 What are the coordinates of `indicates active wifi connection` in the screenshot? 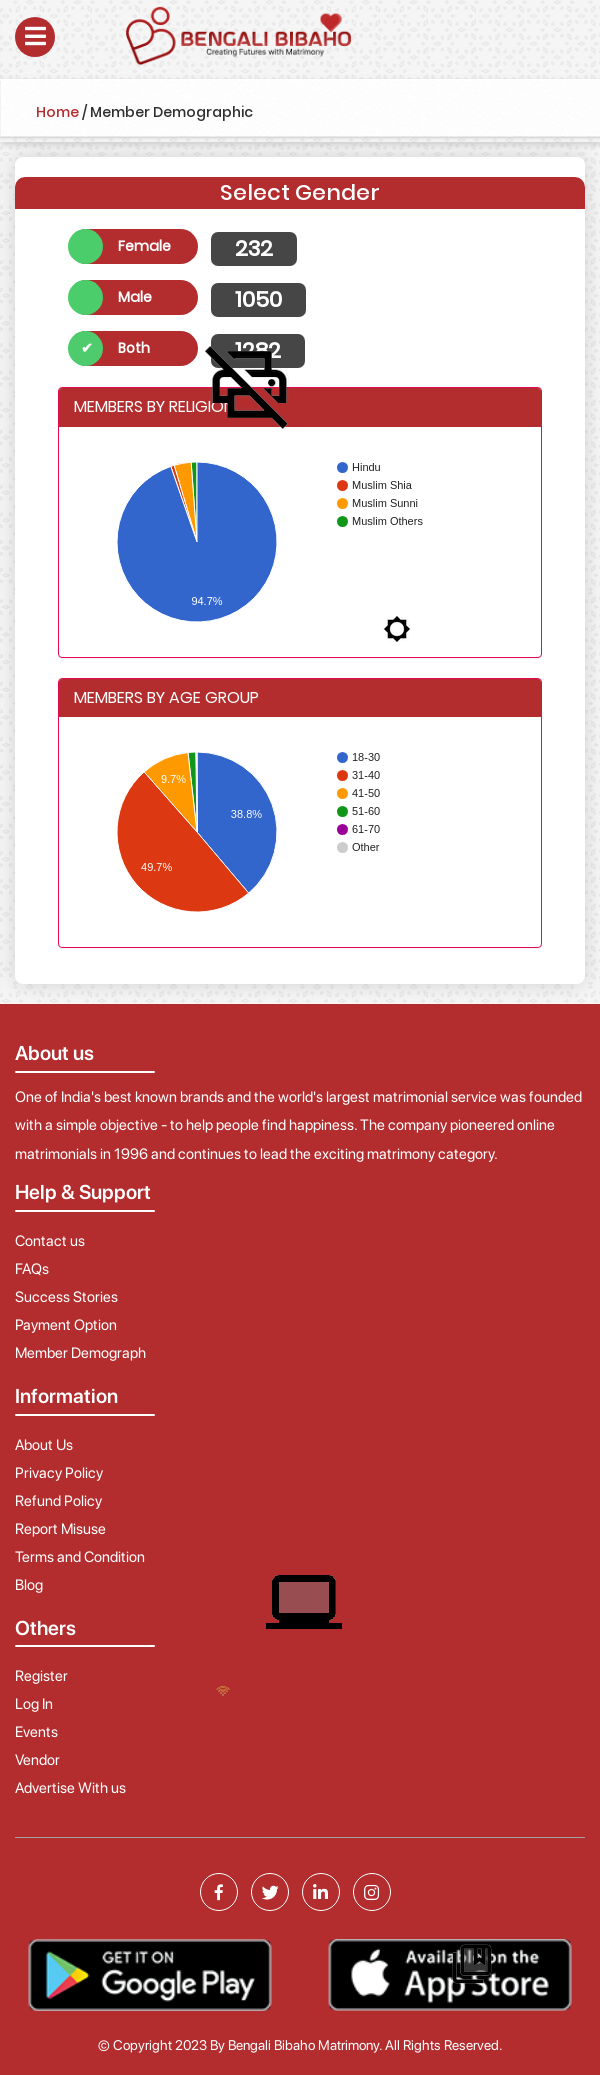 It's located at (223, 1691).